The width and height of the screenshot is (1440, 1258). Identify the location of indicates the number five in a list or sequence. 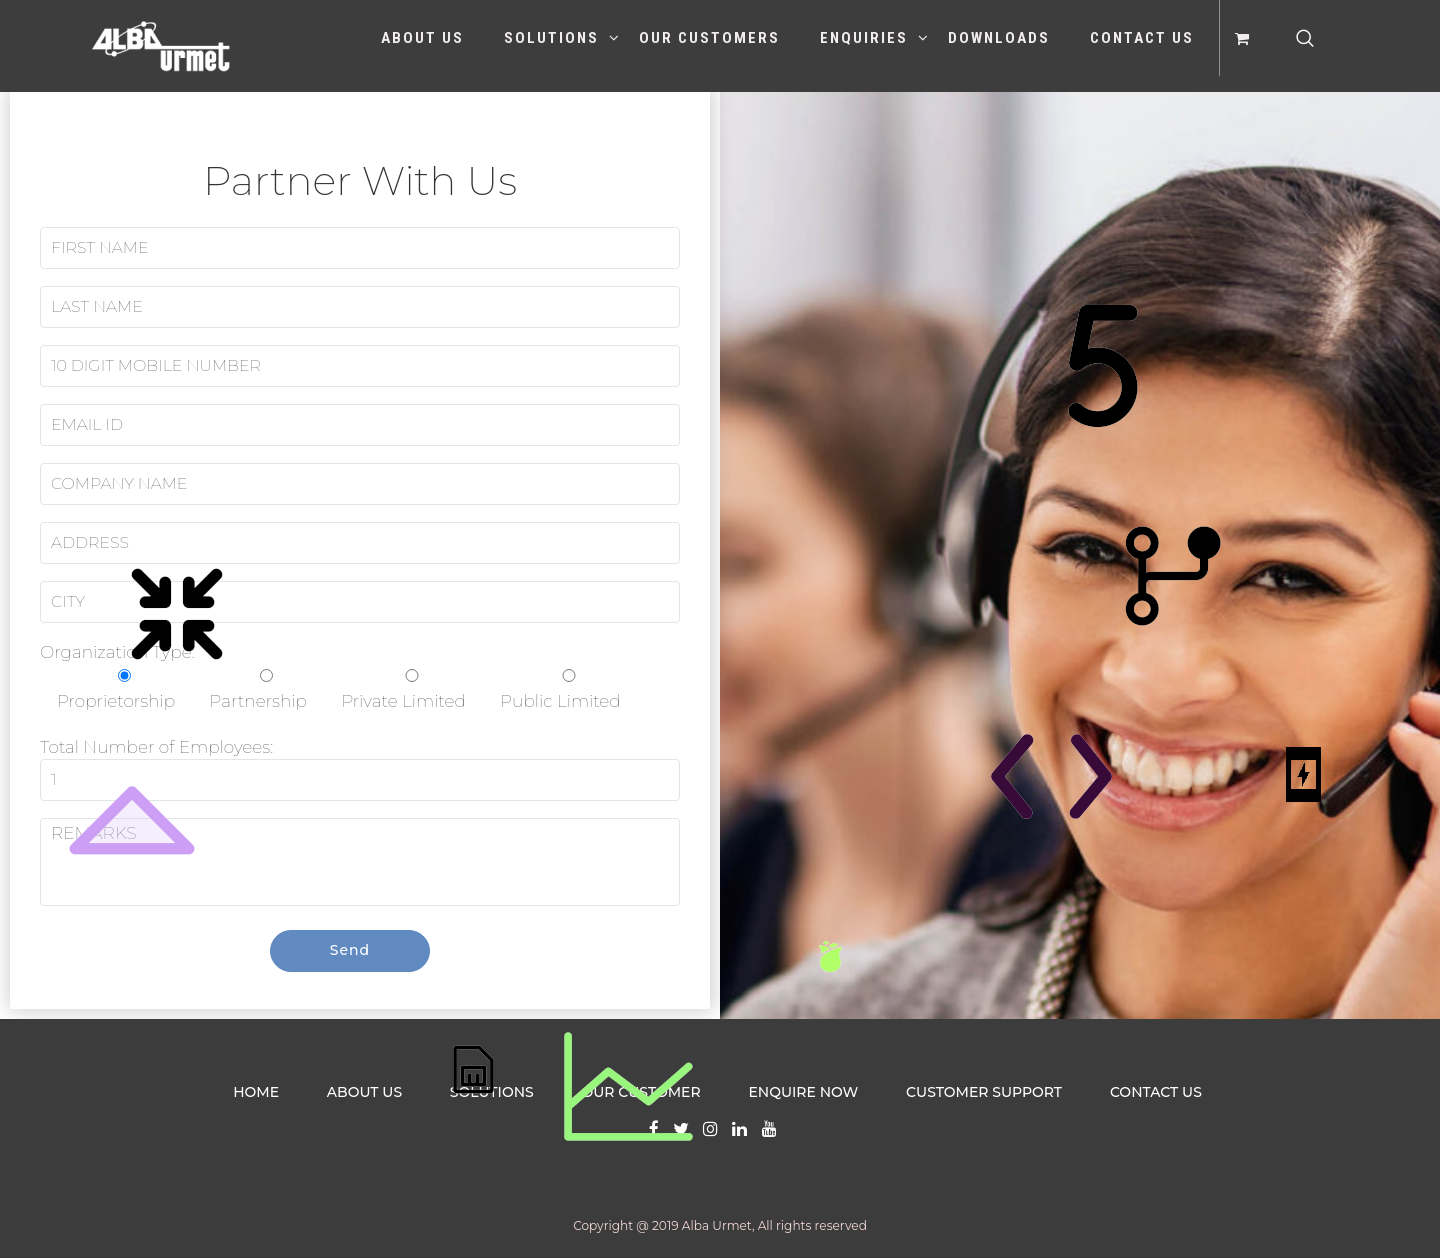
(1103, 366).